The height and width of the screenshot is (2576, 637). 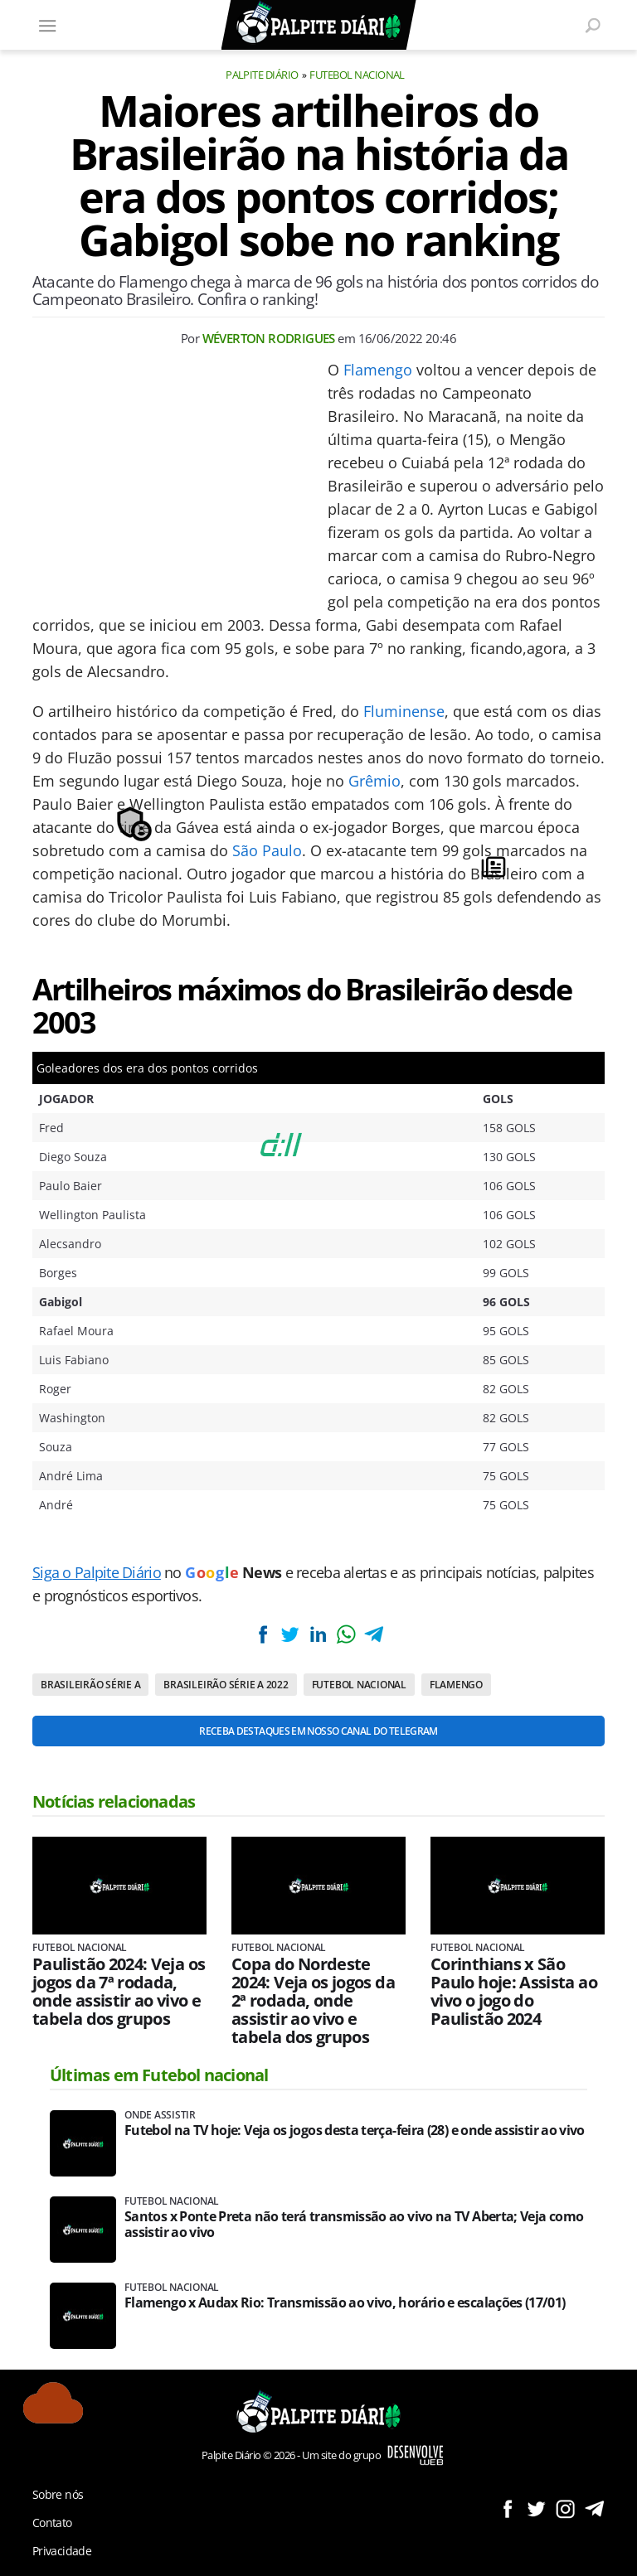 I want to click on cmplid brand logo, so click(x=281, y=1145).